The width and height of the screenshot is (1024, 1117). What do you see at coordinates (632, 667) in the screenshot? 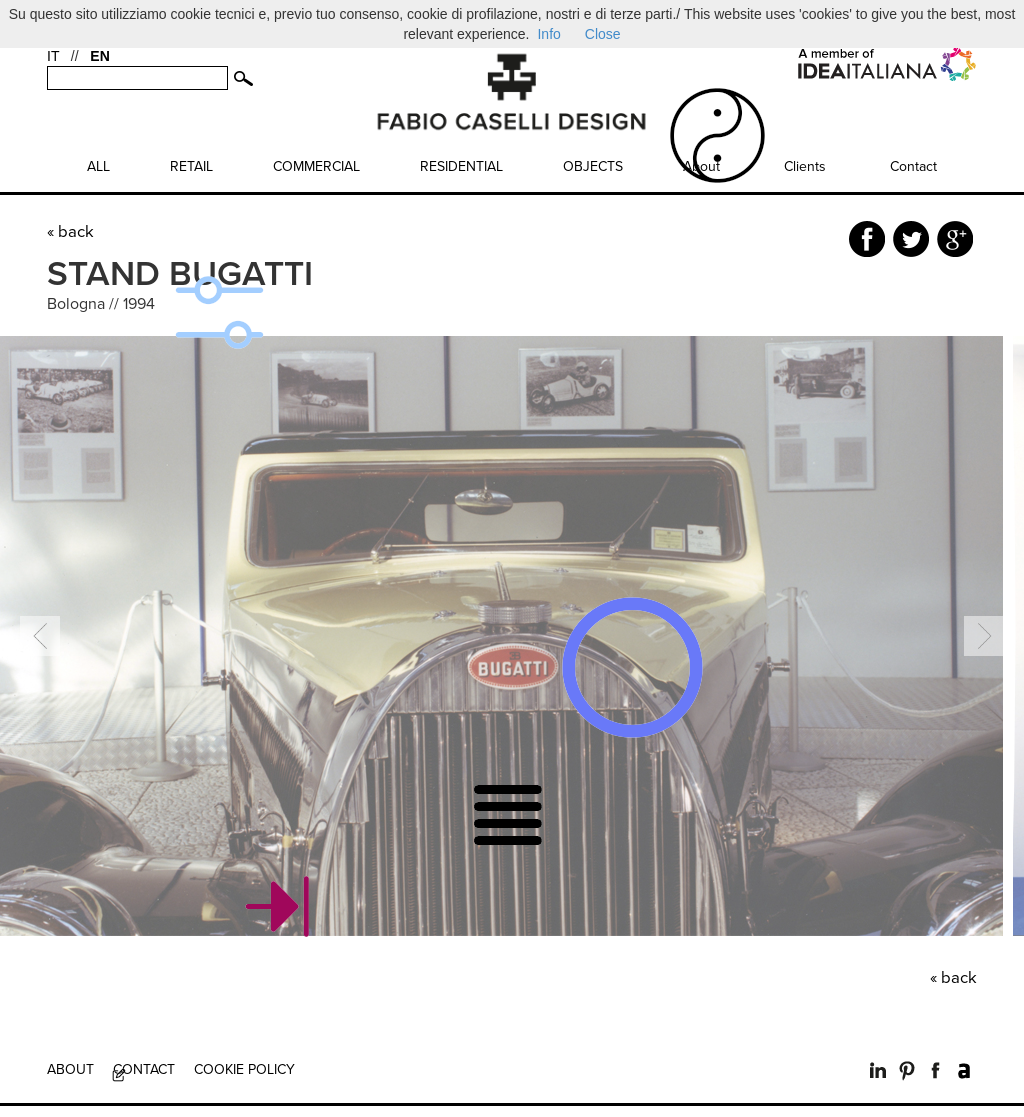
I see `unselected radio button or checkbox option` at bounding box center [632, 667].